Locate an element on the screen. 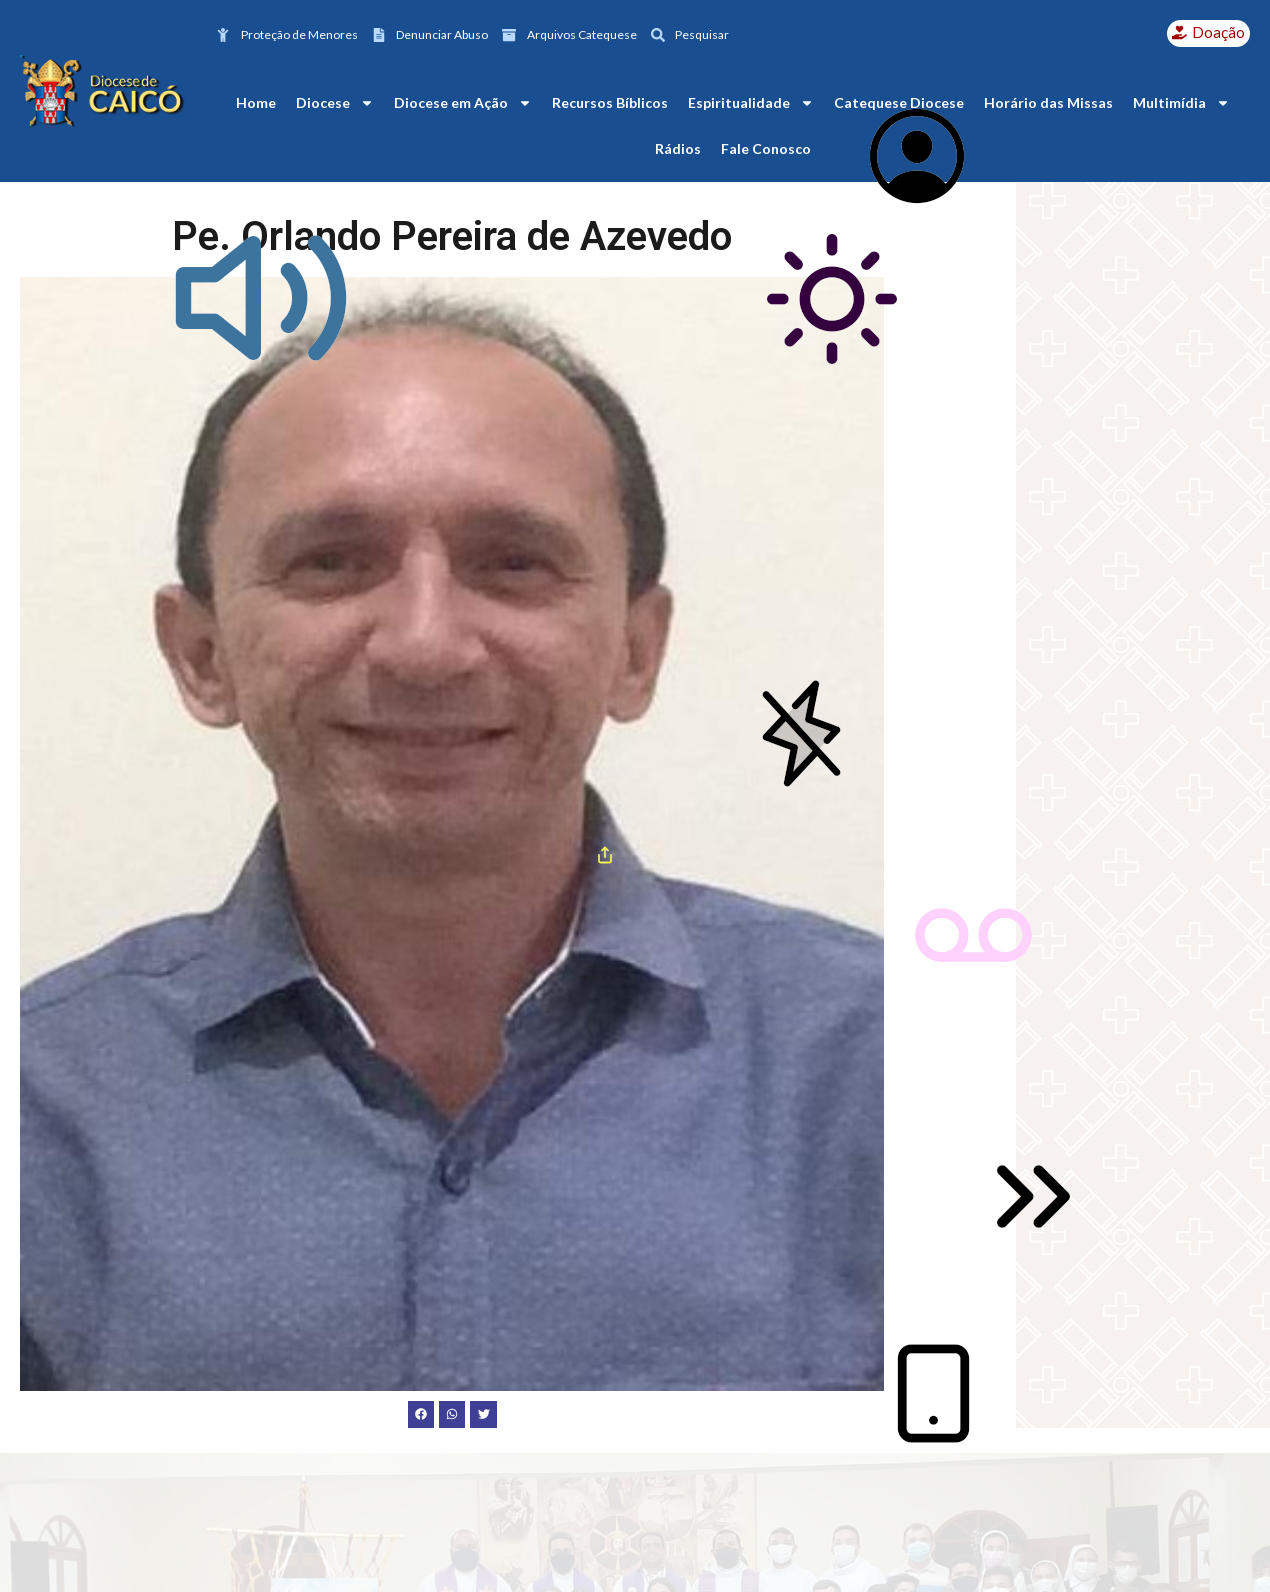 The width and height of the screenshot is (1270, 1592). access your user profile is located at coordinates (917, 156).